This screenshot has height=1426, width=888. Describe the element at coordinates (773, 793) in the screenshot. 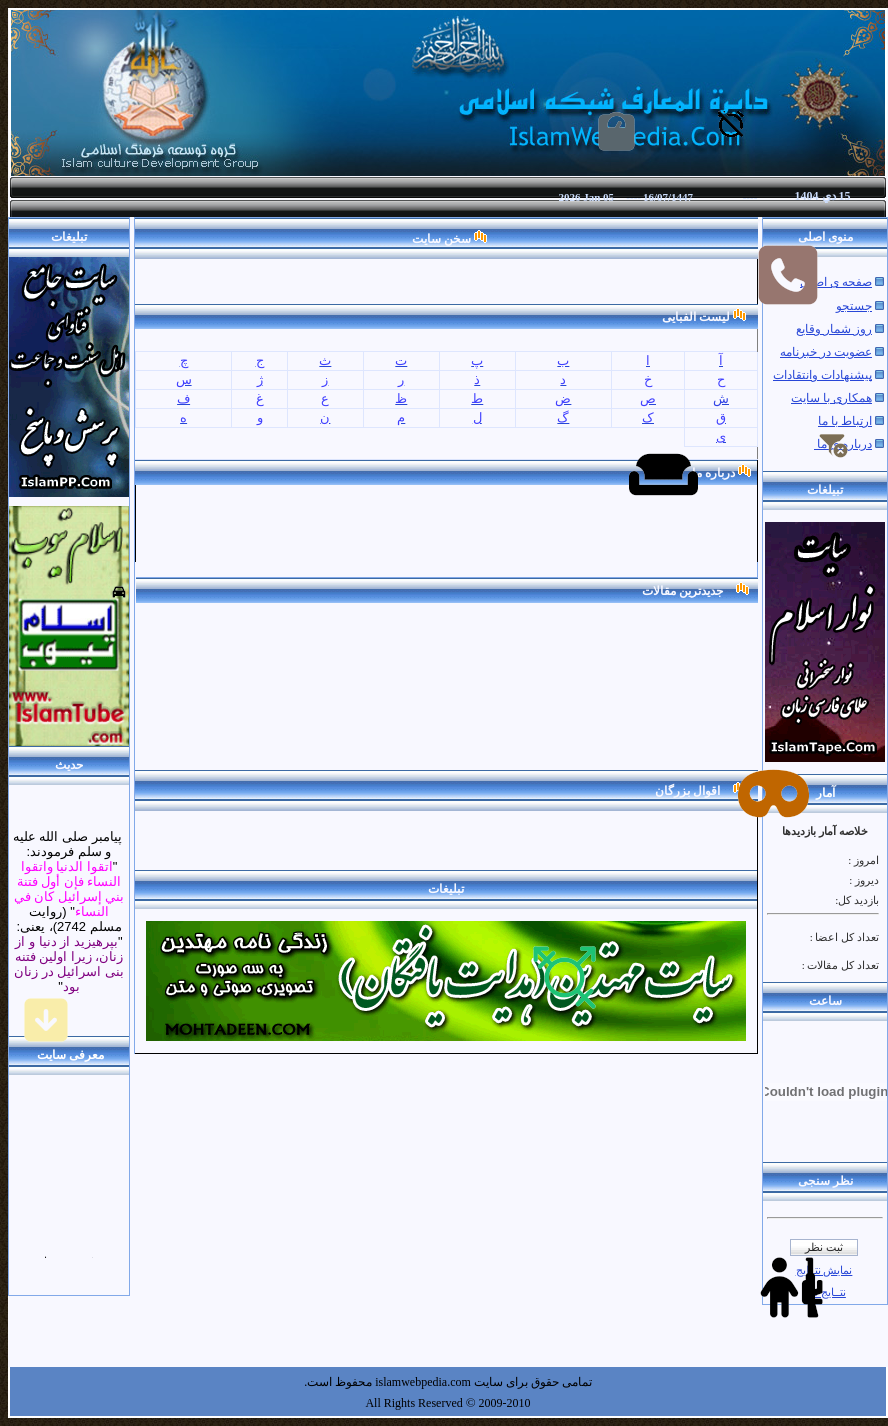

I see `enable incognito or private browsing mode` at that location.